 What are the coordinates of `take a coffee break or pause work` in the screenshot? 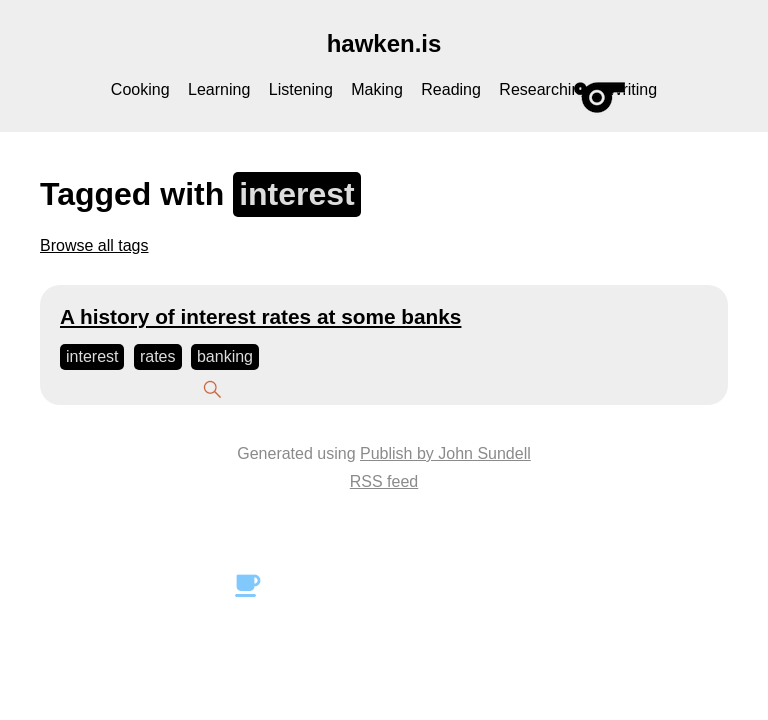 It's located at (247, 585).